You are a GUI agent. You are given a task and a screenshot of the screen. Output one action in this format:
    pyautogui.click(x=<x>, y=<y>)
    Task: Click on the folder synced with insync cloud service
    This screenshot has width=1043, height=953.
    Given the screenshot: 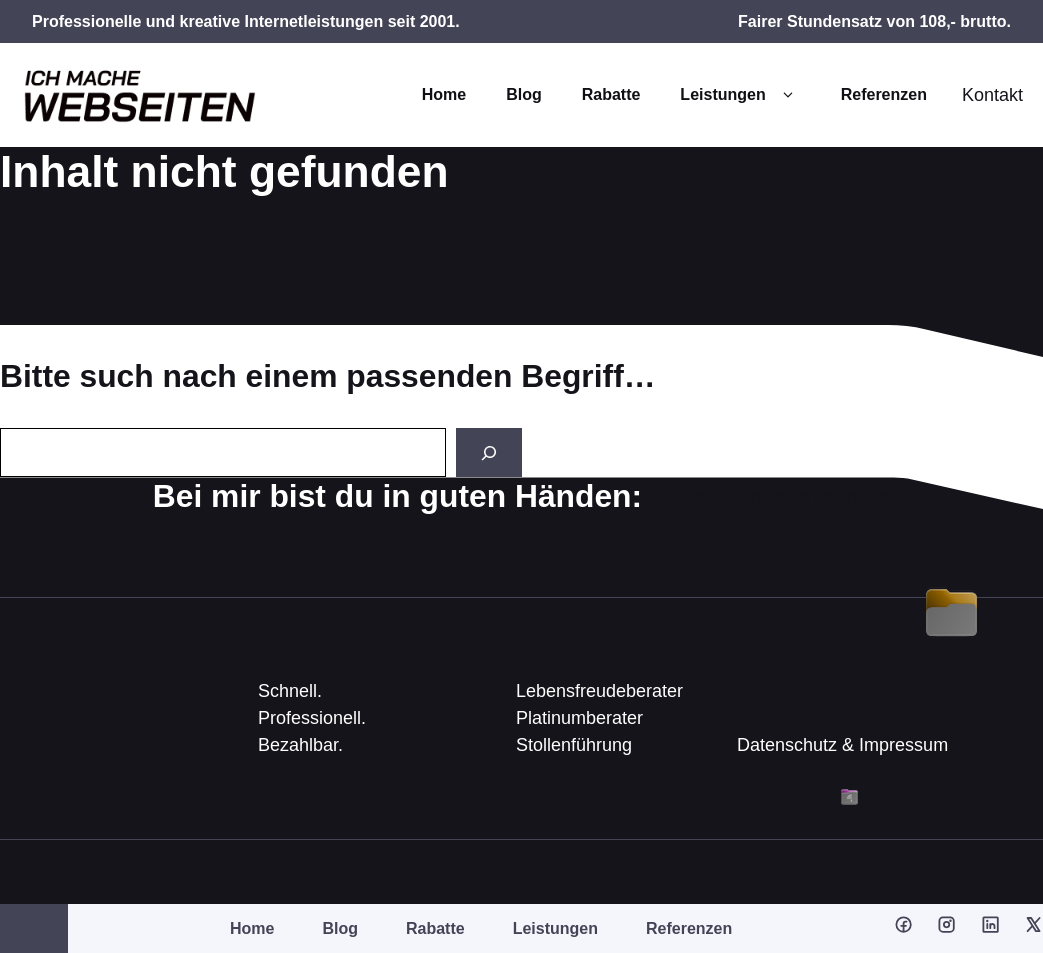 What is the action you would take?
    pyautogui.click(x=849, y=796)
    